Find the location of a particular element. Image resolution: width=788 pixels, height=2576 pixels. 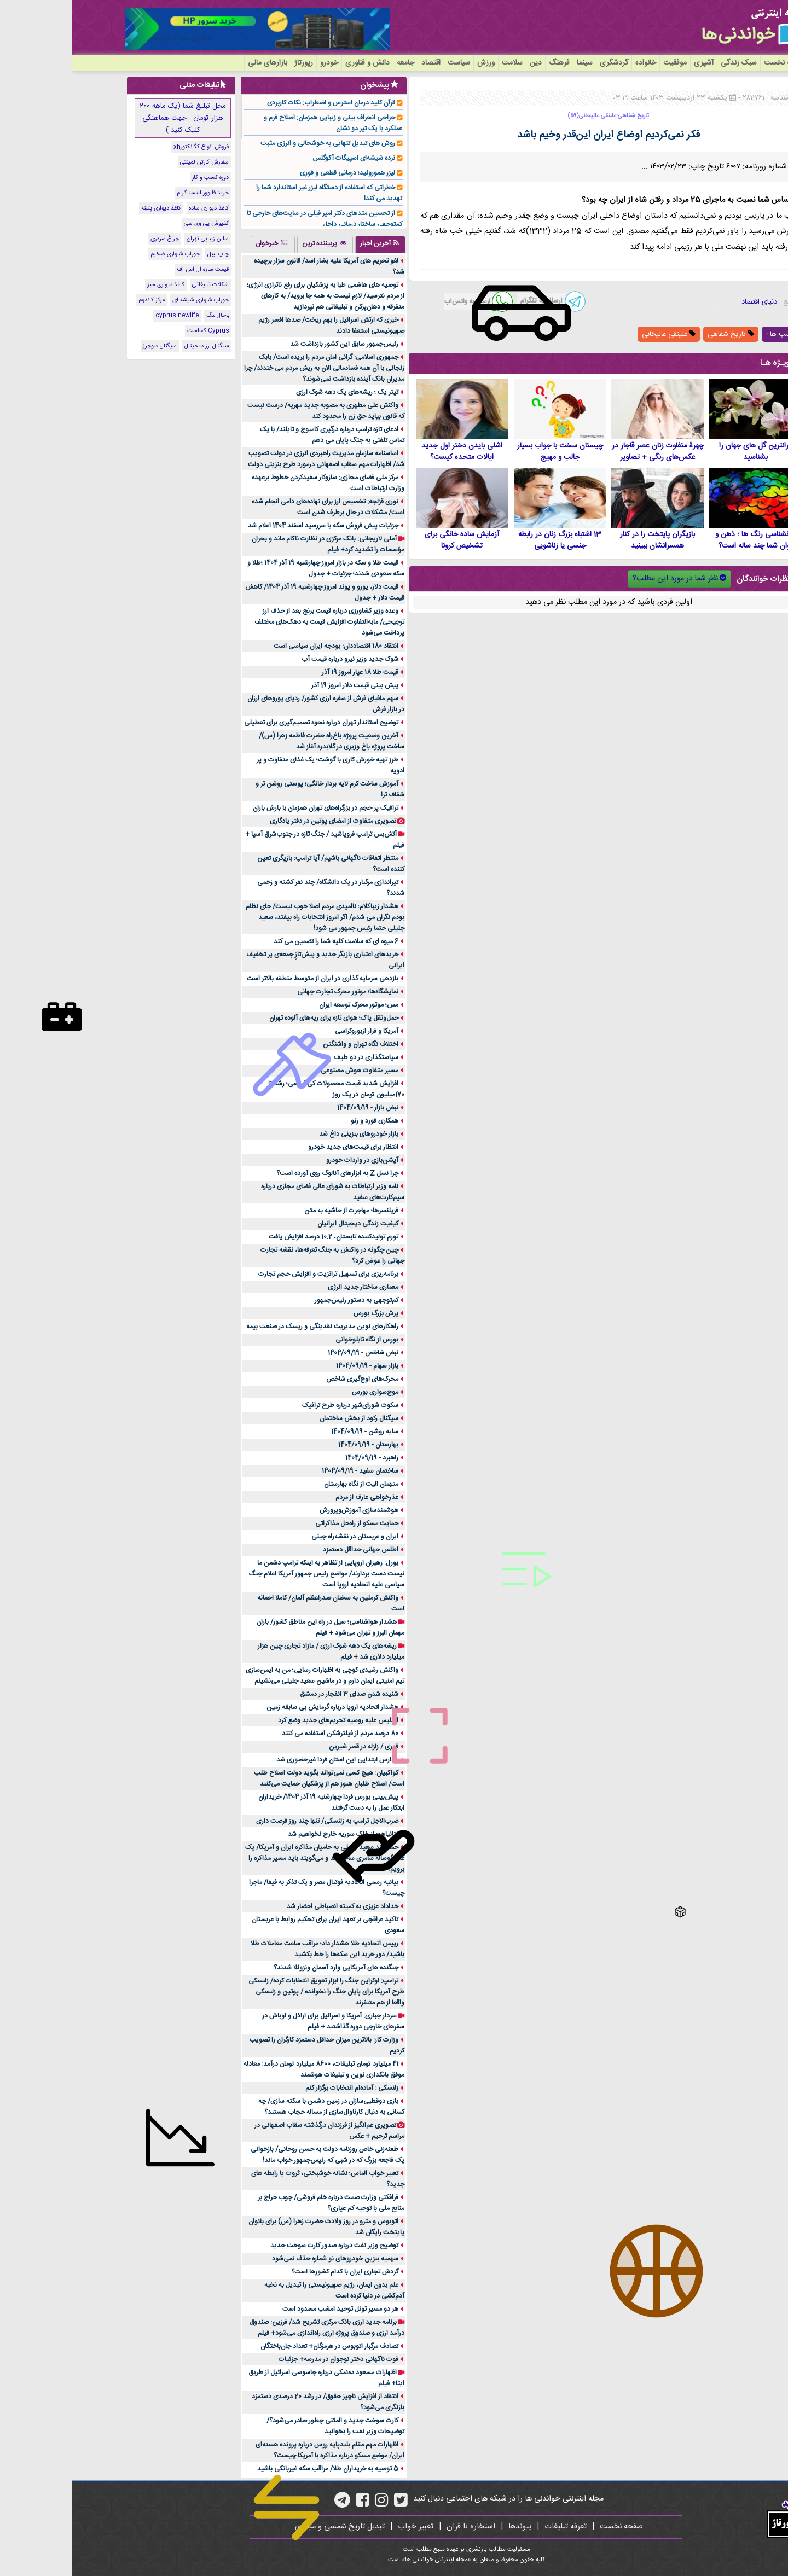

access help or support options is located at coordinates (373, 1852).